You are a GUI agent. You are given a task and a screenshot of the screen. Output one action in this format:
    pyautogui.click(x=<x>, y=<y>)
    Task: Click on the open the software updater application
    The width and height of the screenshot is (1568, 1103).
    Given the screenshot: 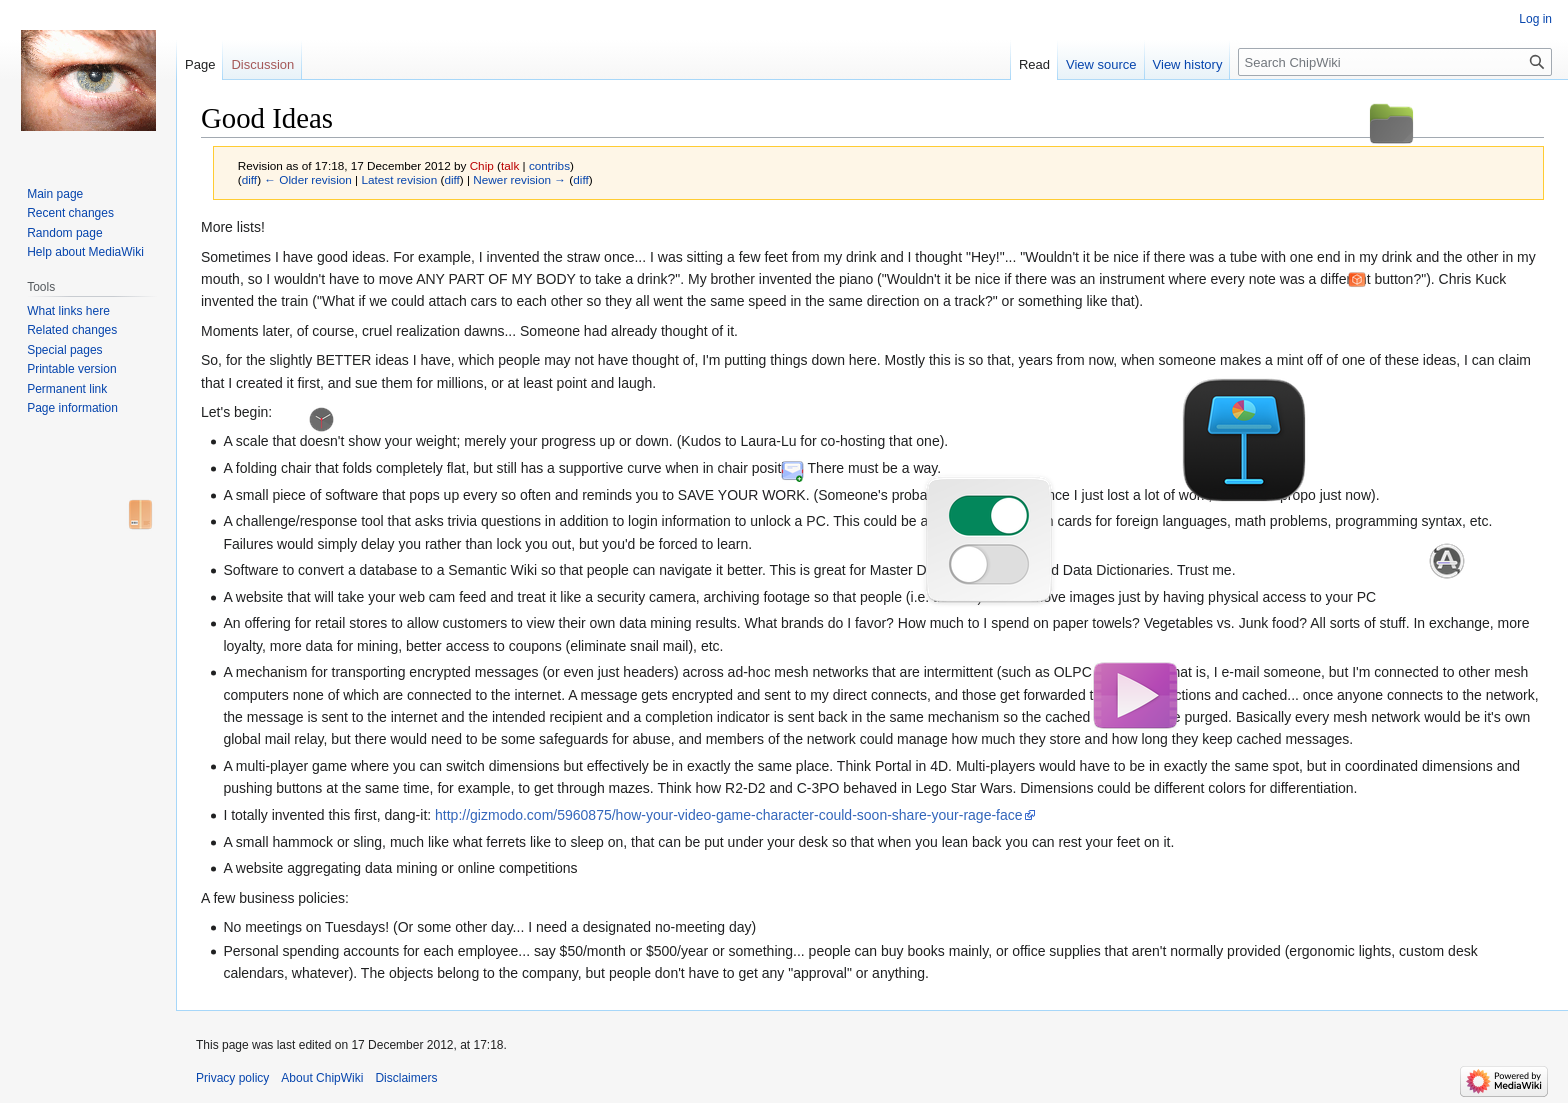 What is the action you would take?
    pyautogui.click(x=1447, y=561)
    